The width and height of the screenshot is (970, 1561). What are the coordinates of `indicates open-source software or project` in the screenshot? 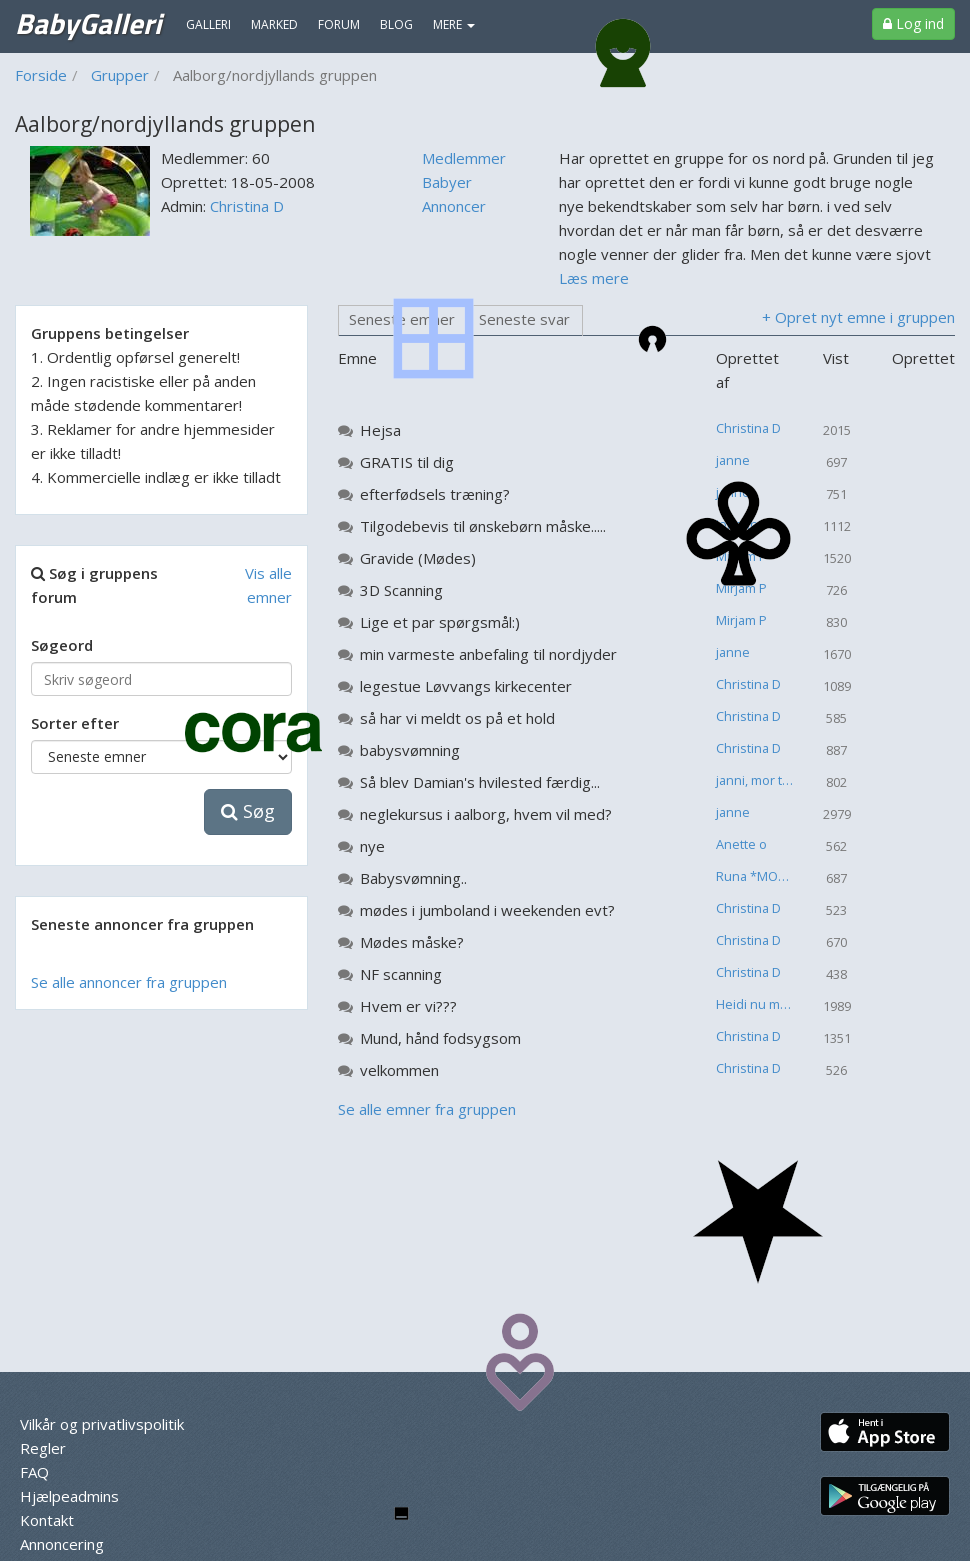 It's located at (652, 339).